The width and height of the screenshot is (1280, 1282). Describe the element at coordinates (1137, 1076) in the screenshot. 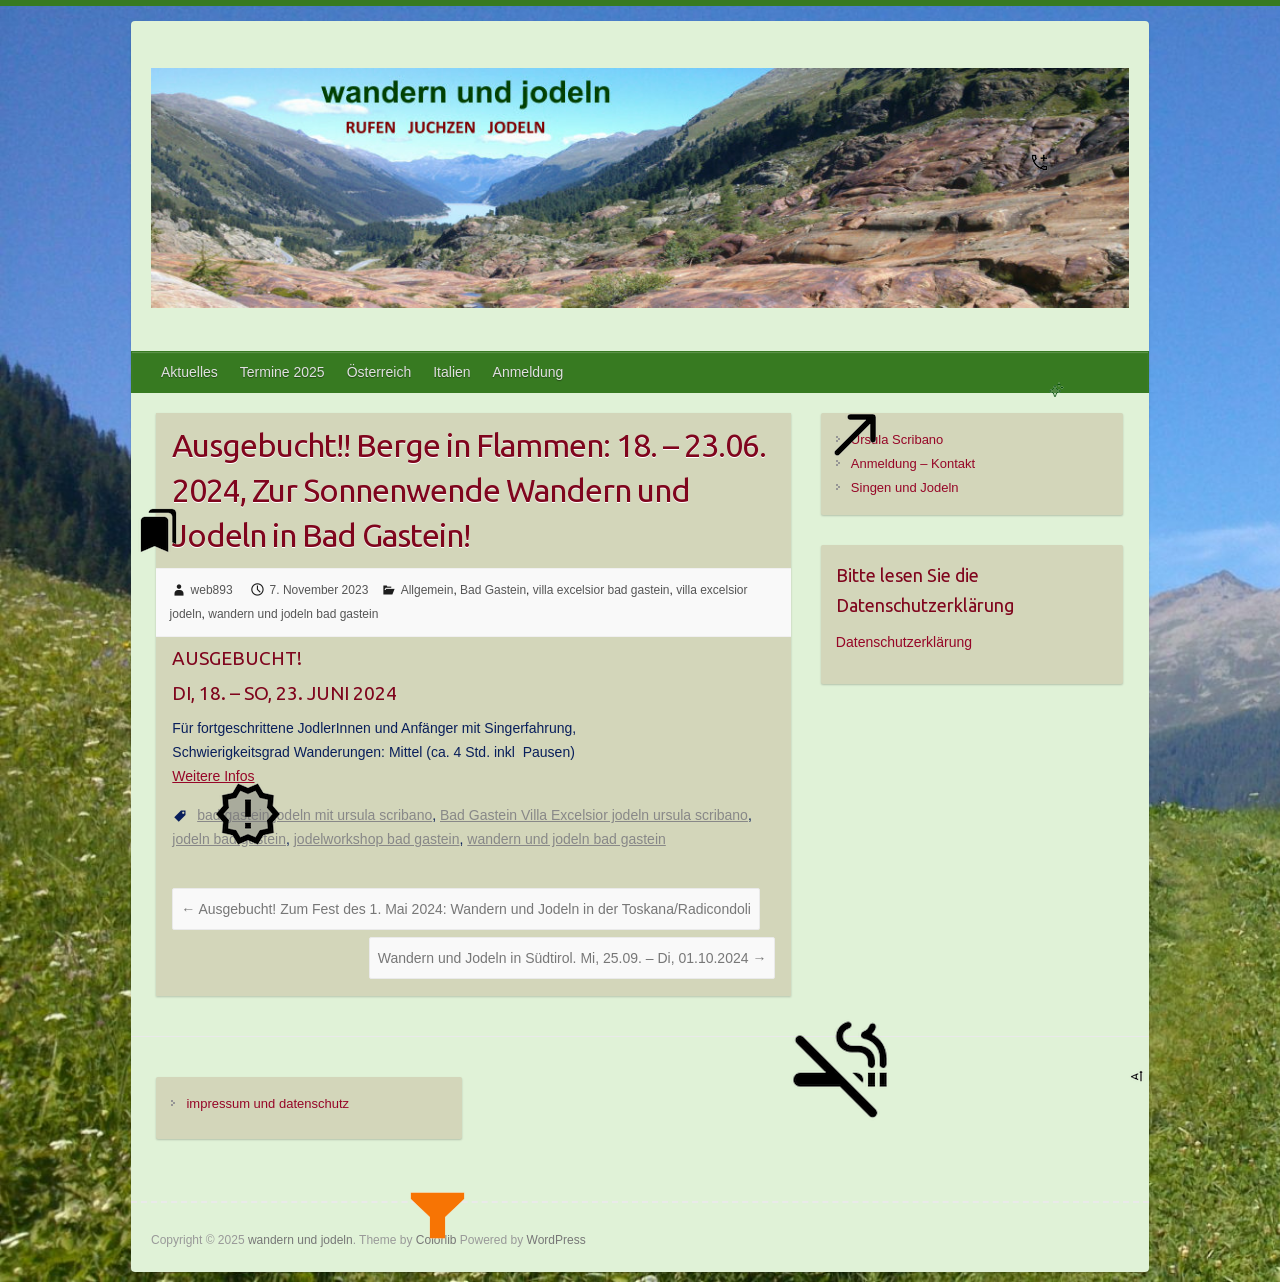

I see `rotate text orientation upward` at that location.